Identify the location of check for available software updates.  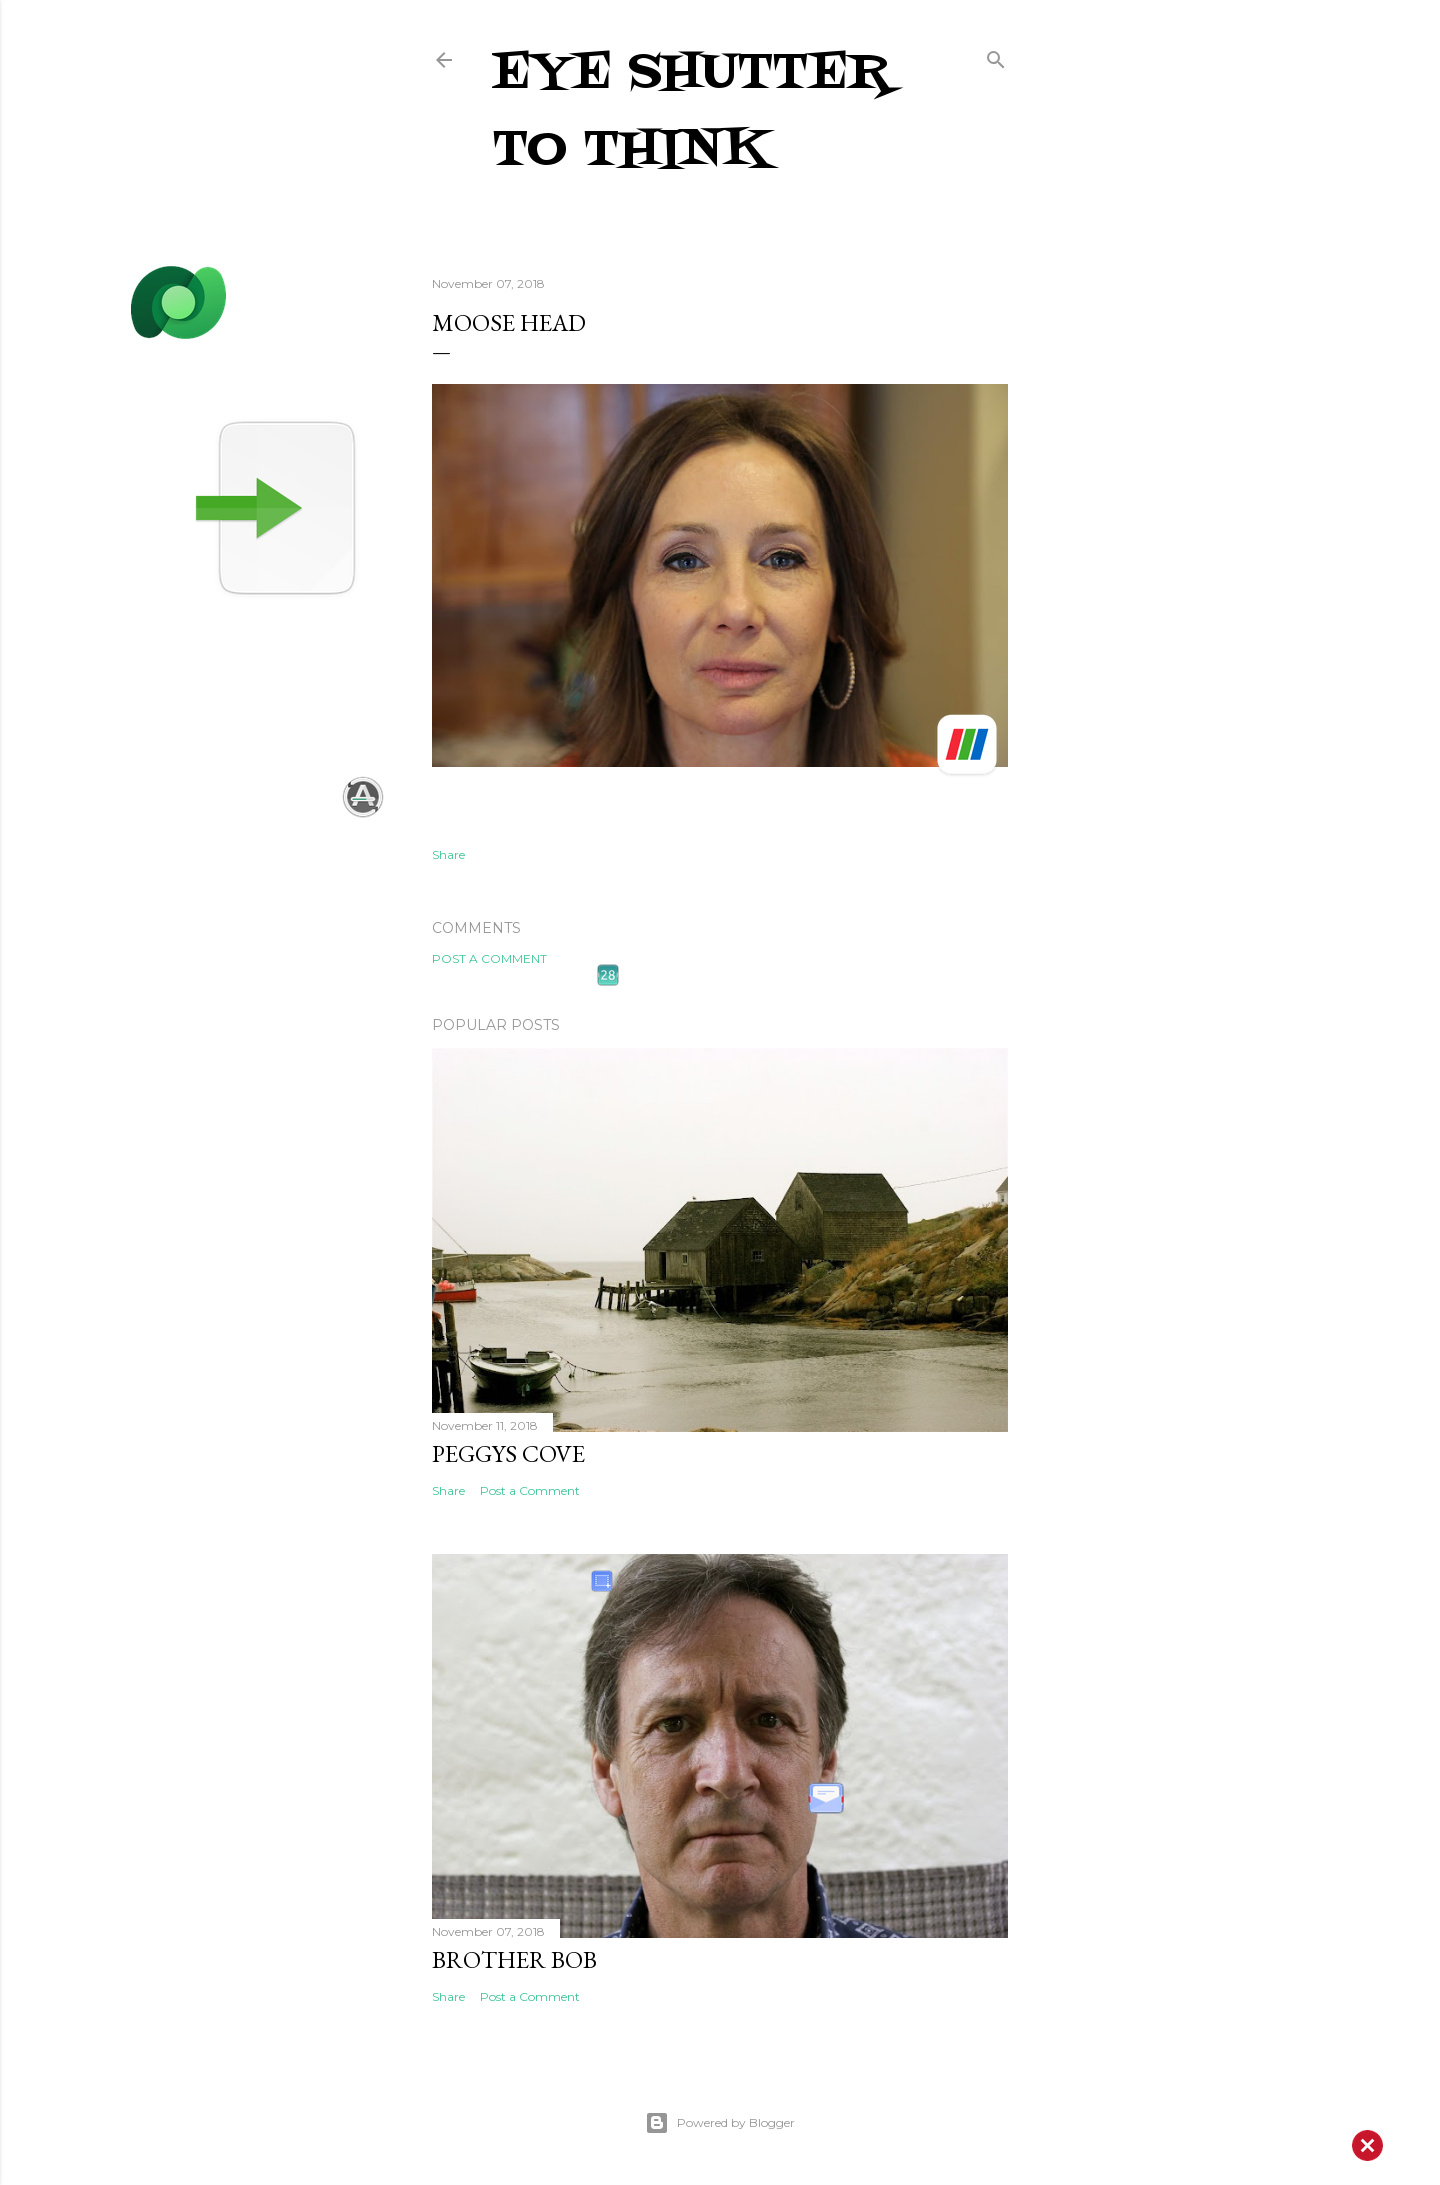
(363, 797).